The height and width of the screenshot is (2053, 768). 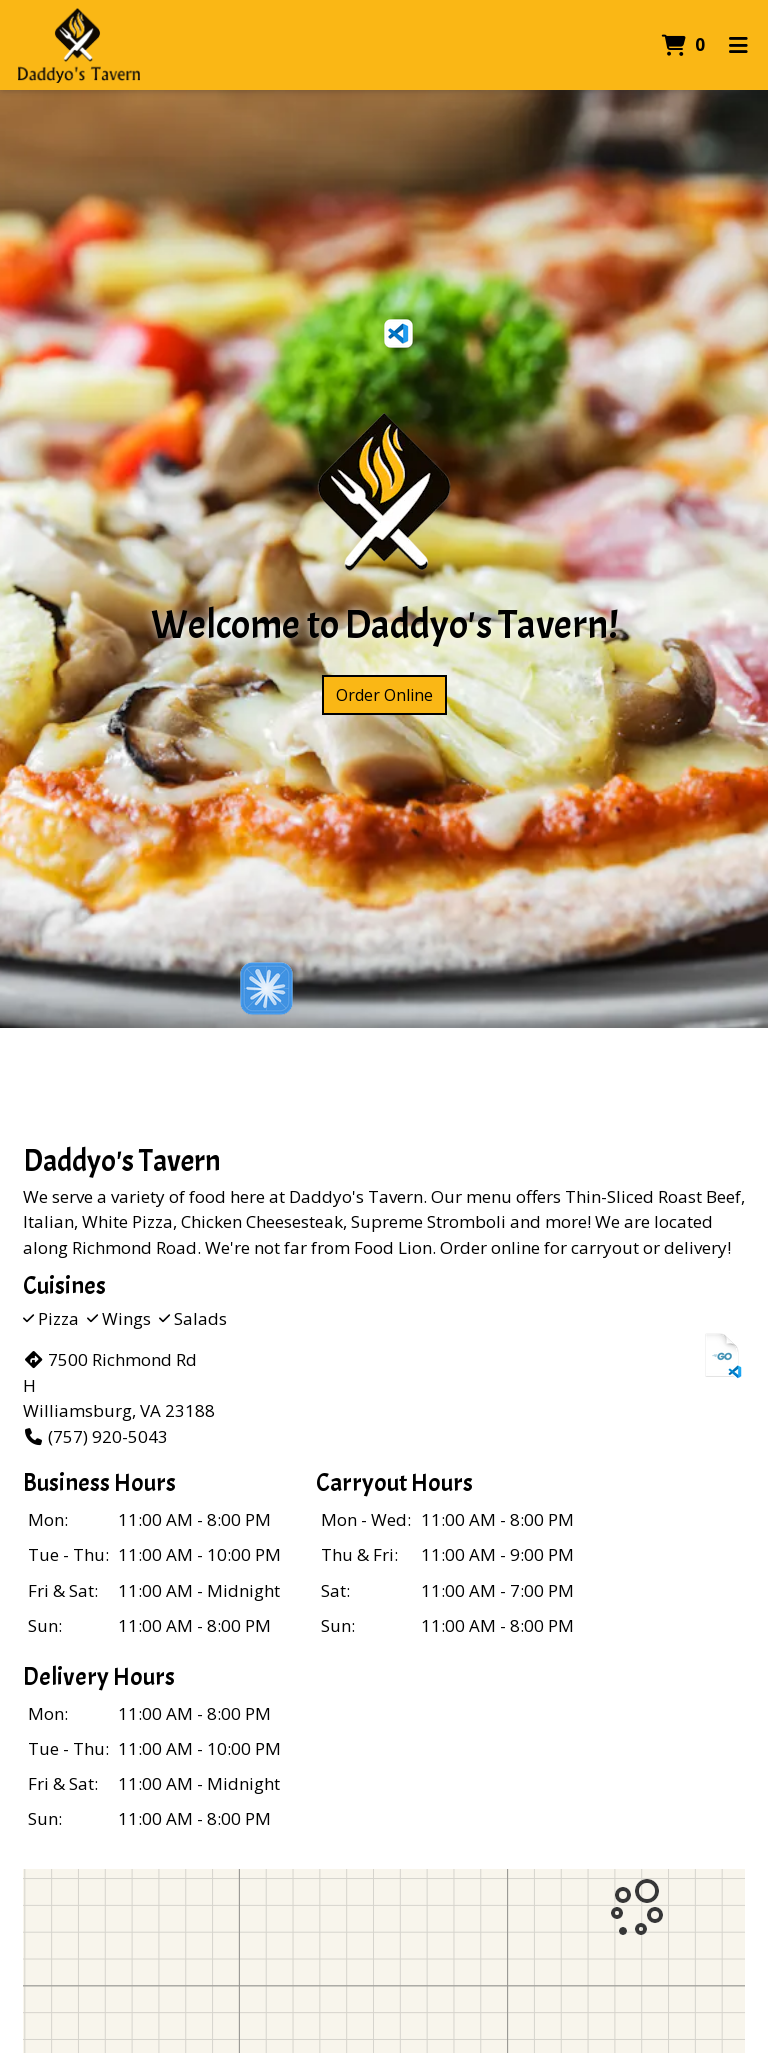 I want to click on open the Claude Nest application, so click(x=266, y=988).